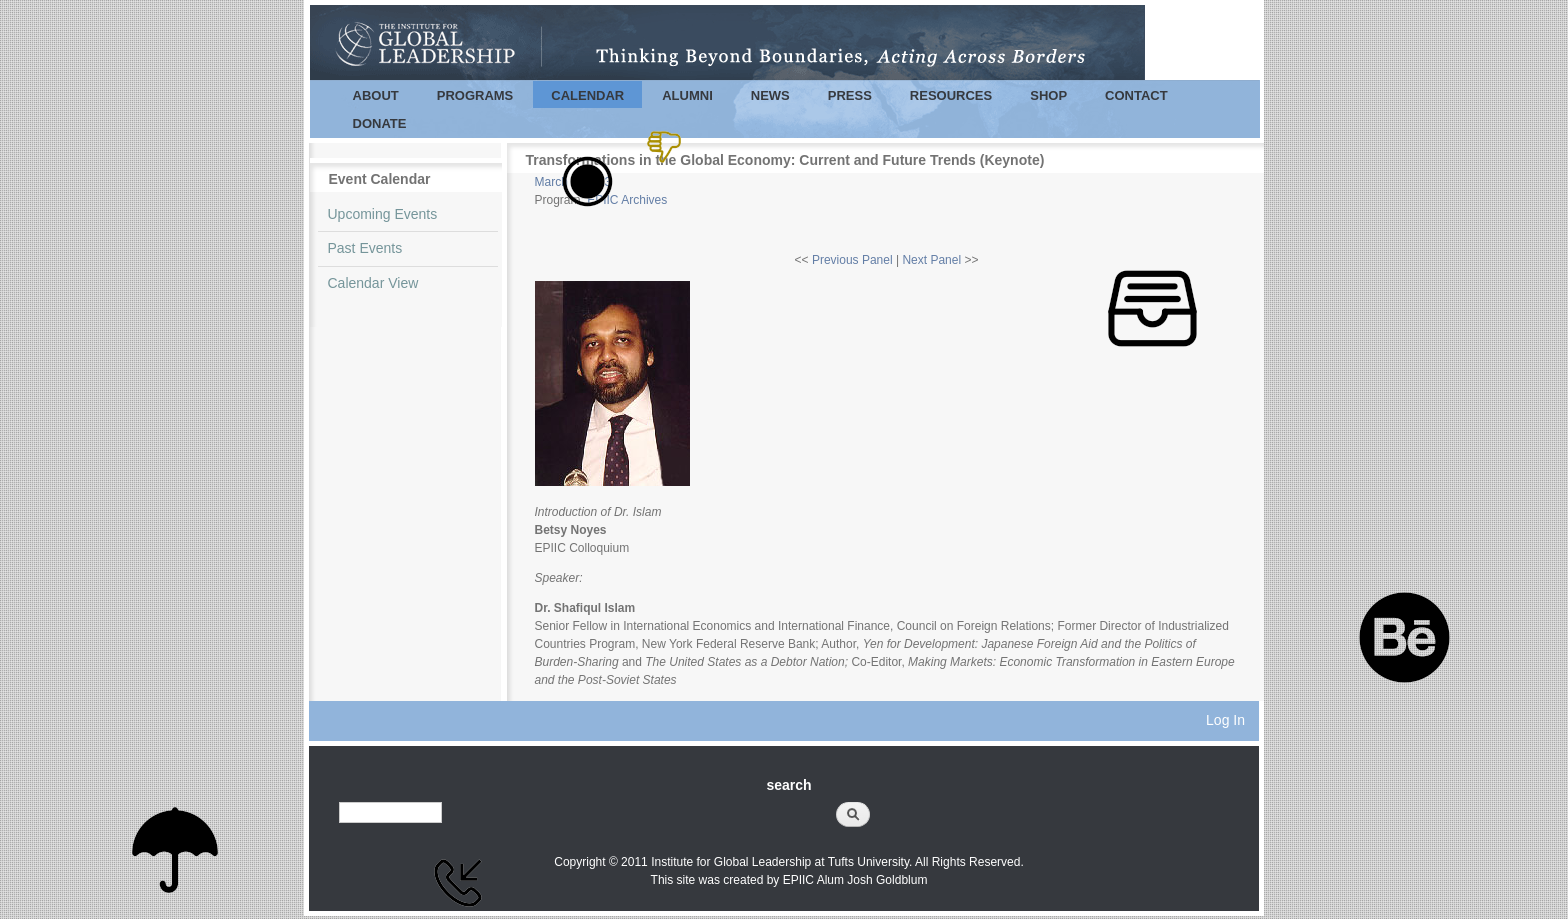 Image resolution: width=1568 pixels, height=919 pixels. What do you see at coordinates (664, 147) in the screenshot?
I see `dislike or downvote content` at bounding box center [664, 147].